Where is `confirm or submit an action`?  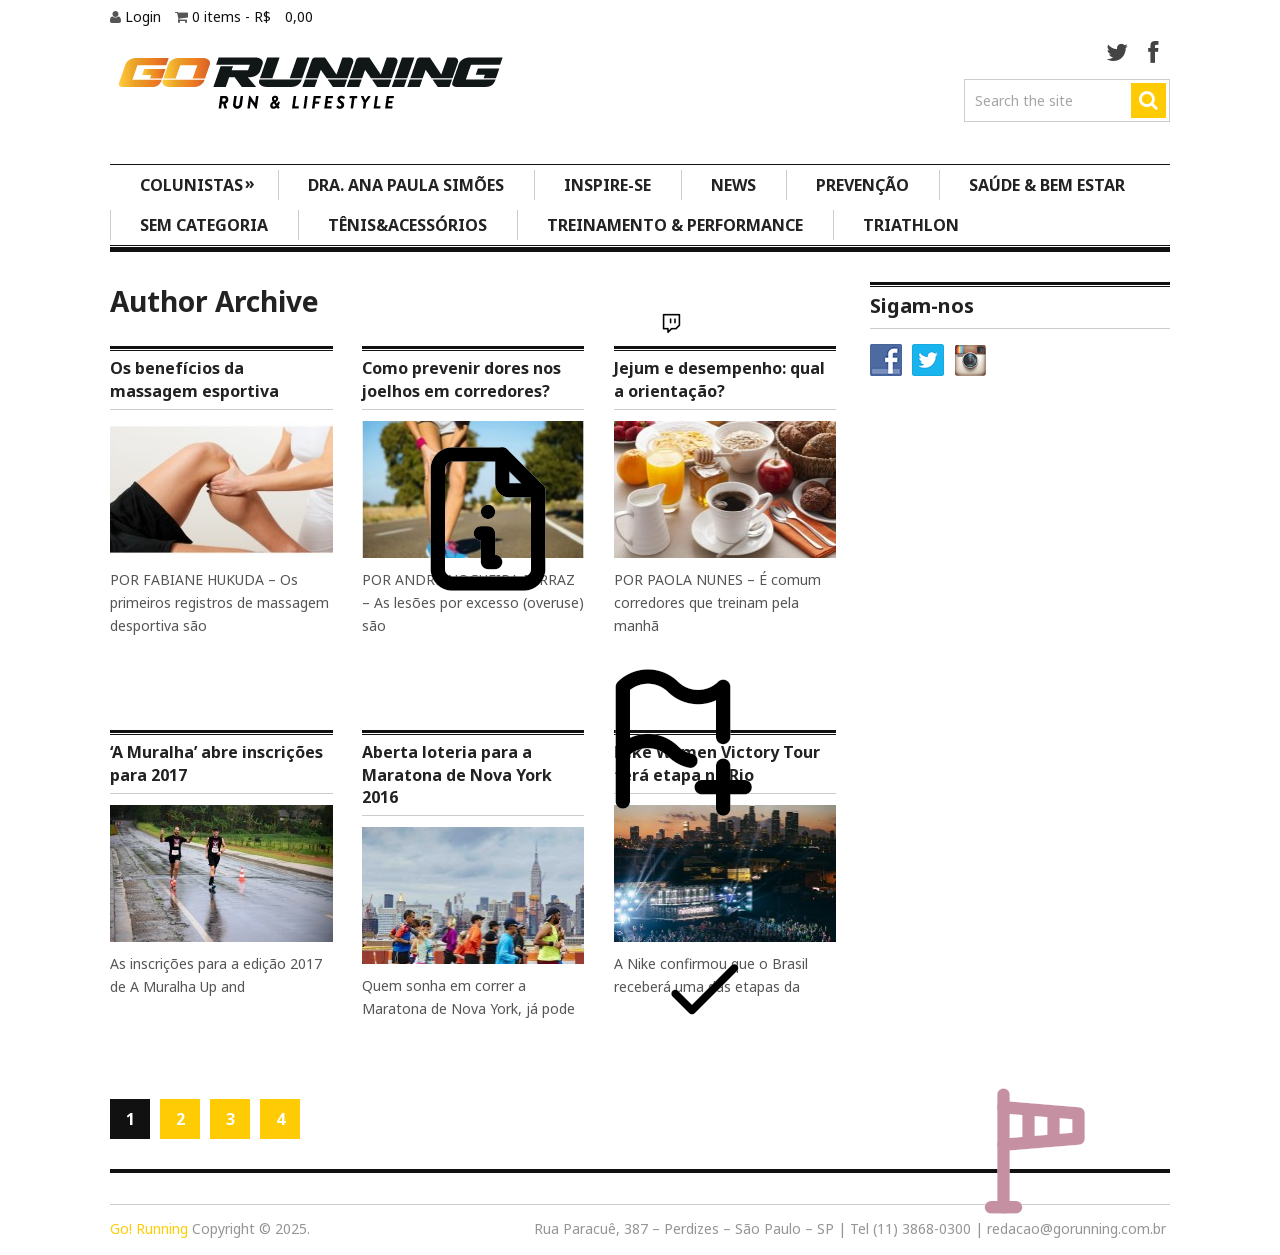 confirm or submit an action is located at coordinates (704, 988).